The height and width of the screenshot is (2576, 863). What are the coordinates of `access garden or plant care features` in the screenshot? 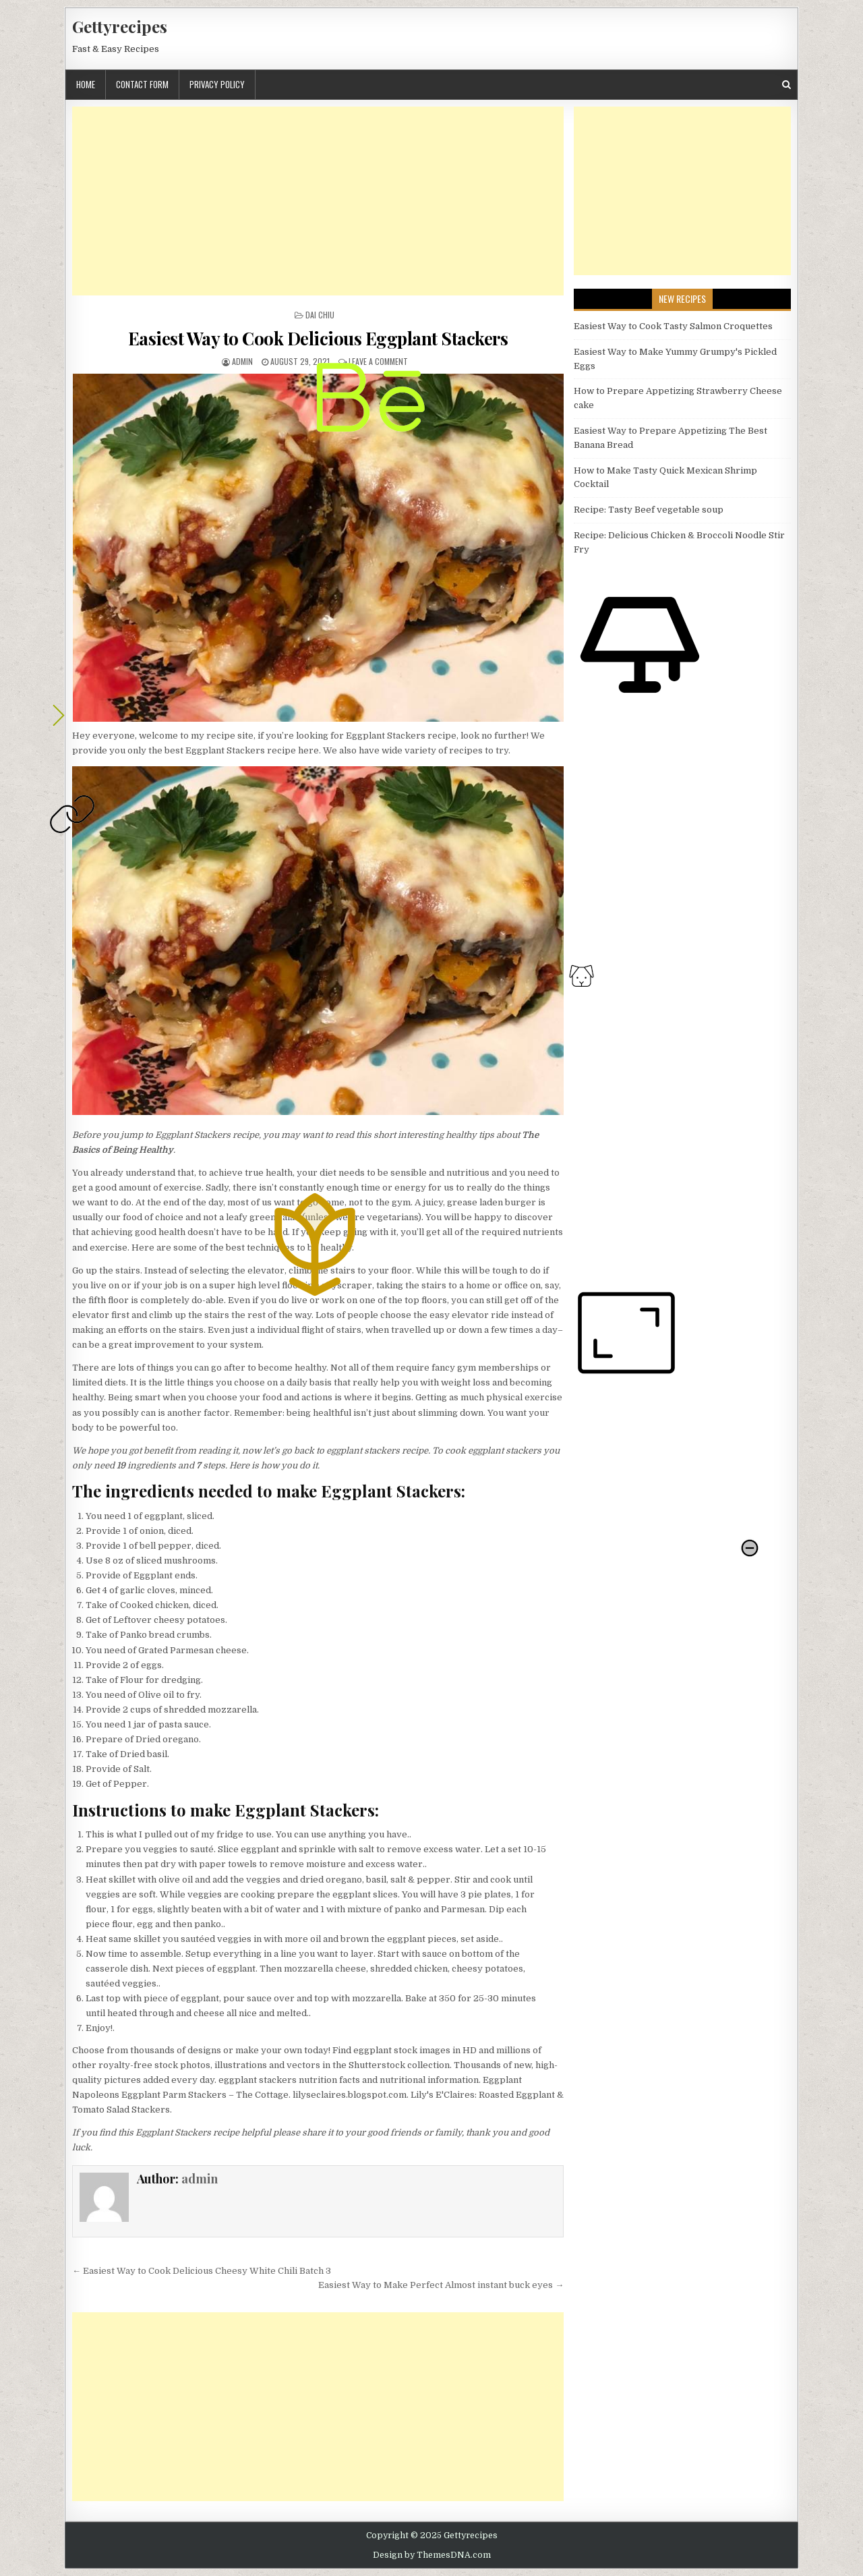 It's located at (315, 1244).